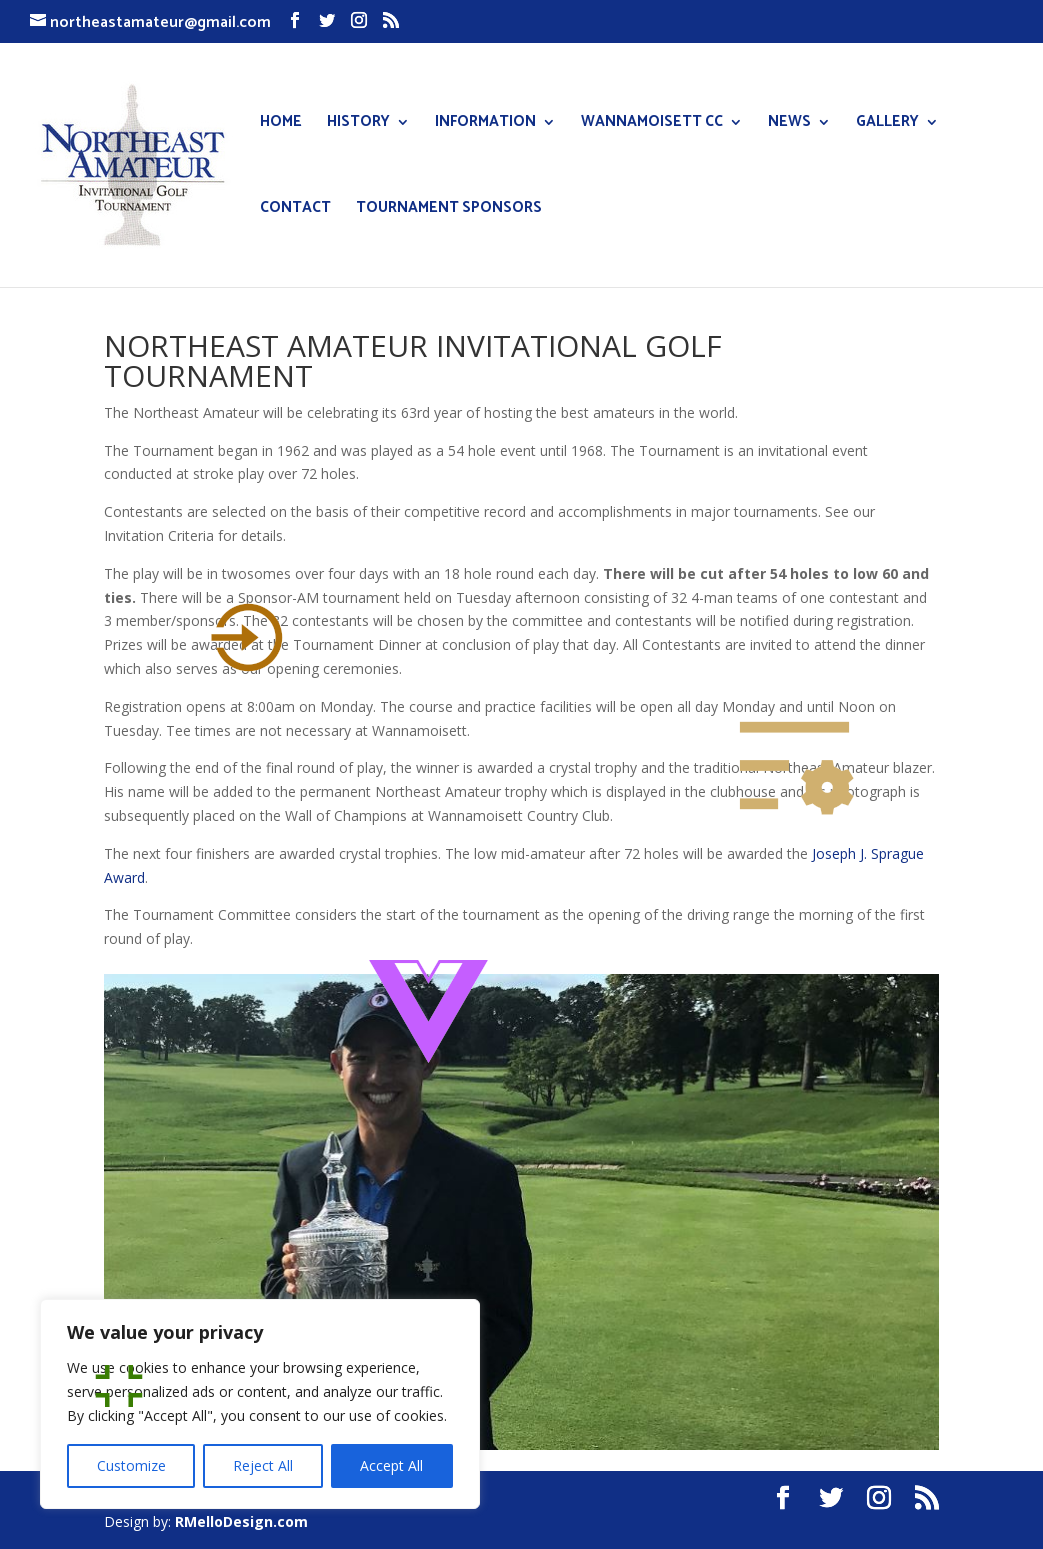 This screenshot has width=1043, height=1549. Describe the element at coordinates (428, 1011) in the screenshot. I see `Vue.js framework logo` at that location.